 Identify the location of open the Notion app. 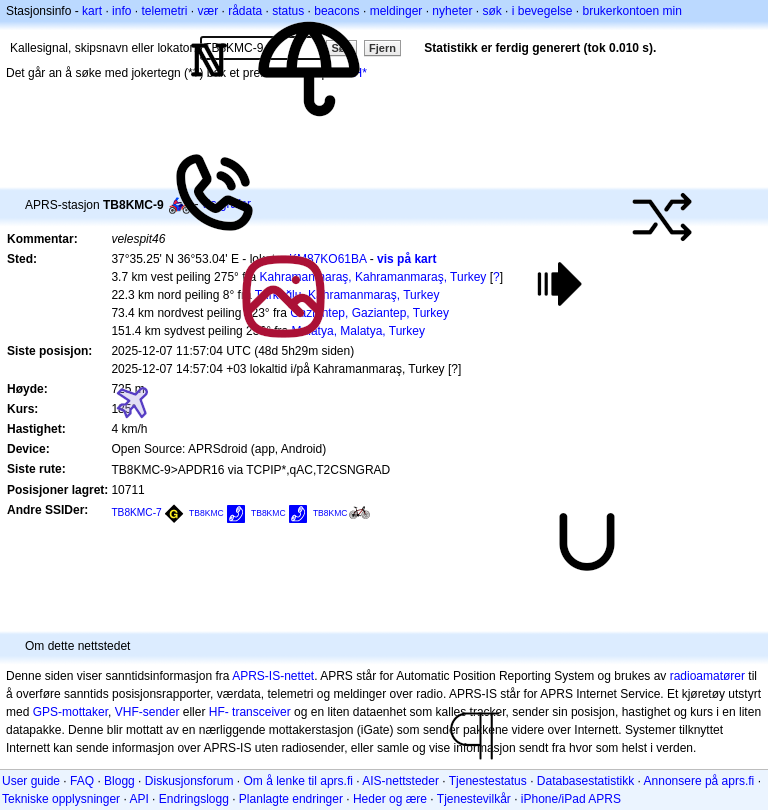
(209, 60).